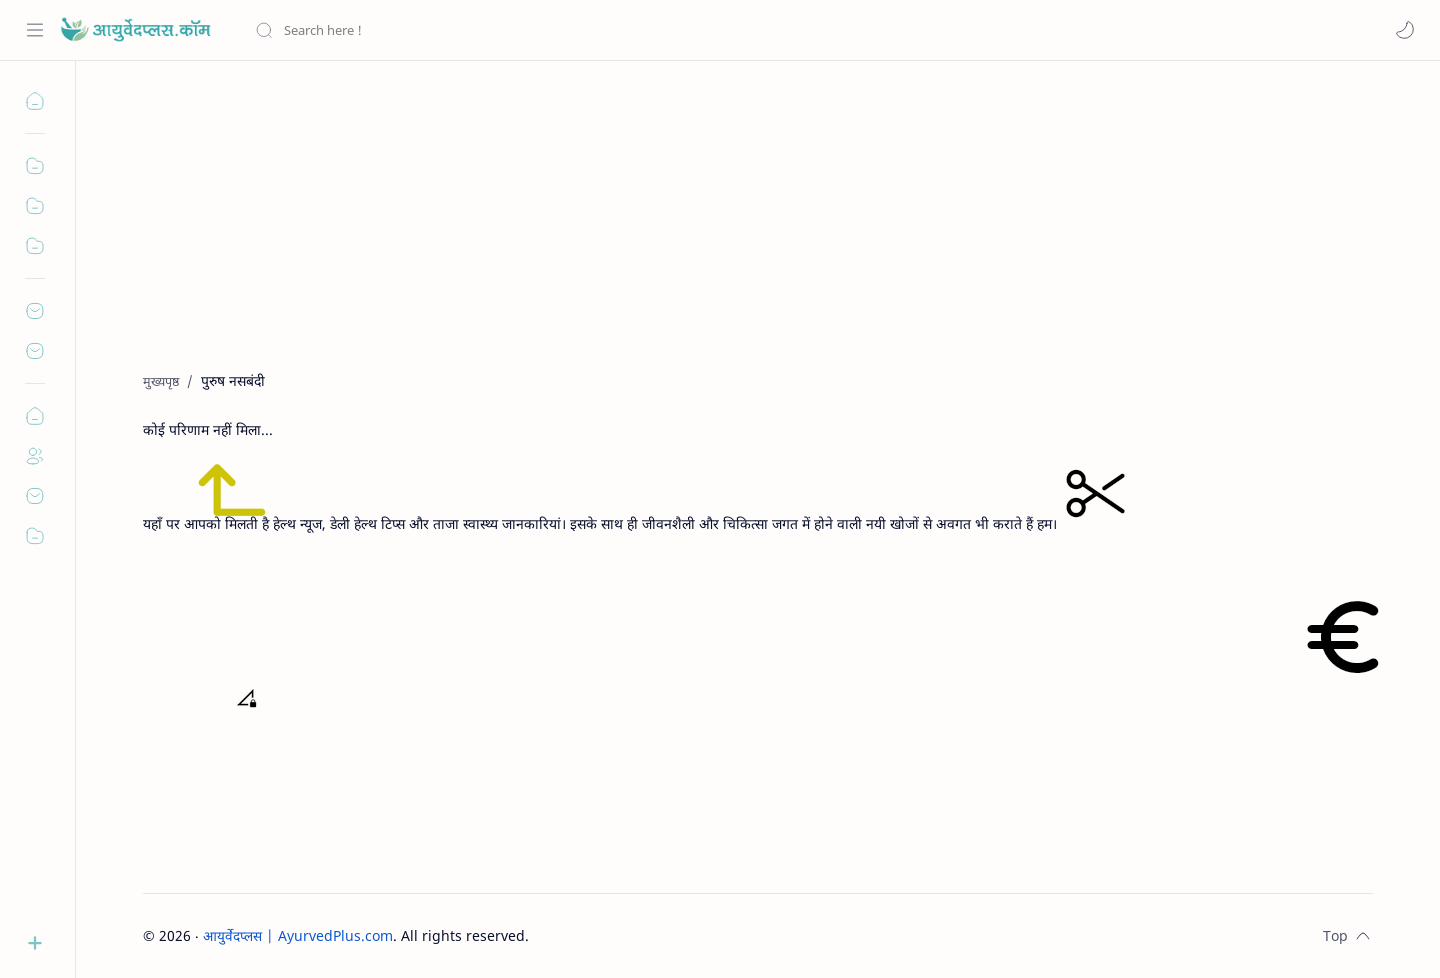 The width and height of the screenshot is (1440, 978). Describe the element at coordinates (246, 698) in the screenshot. I see `network connection is secured or encrypted` at that location.